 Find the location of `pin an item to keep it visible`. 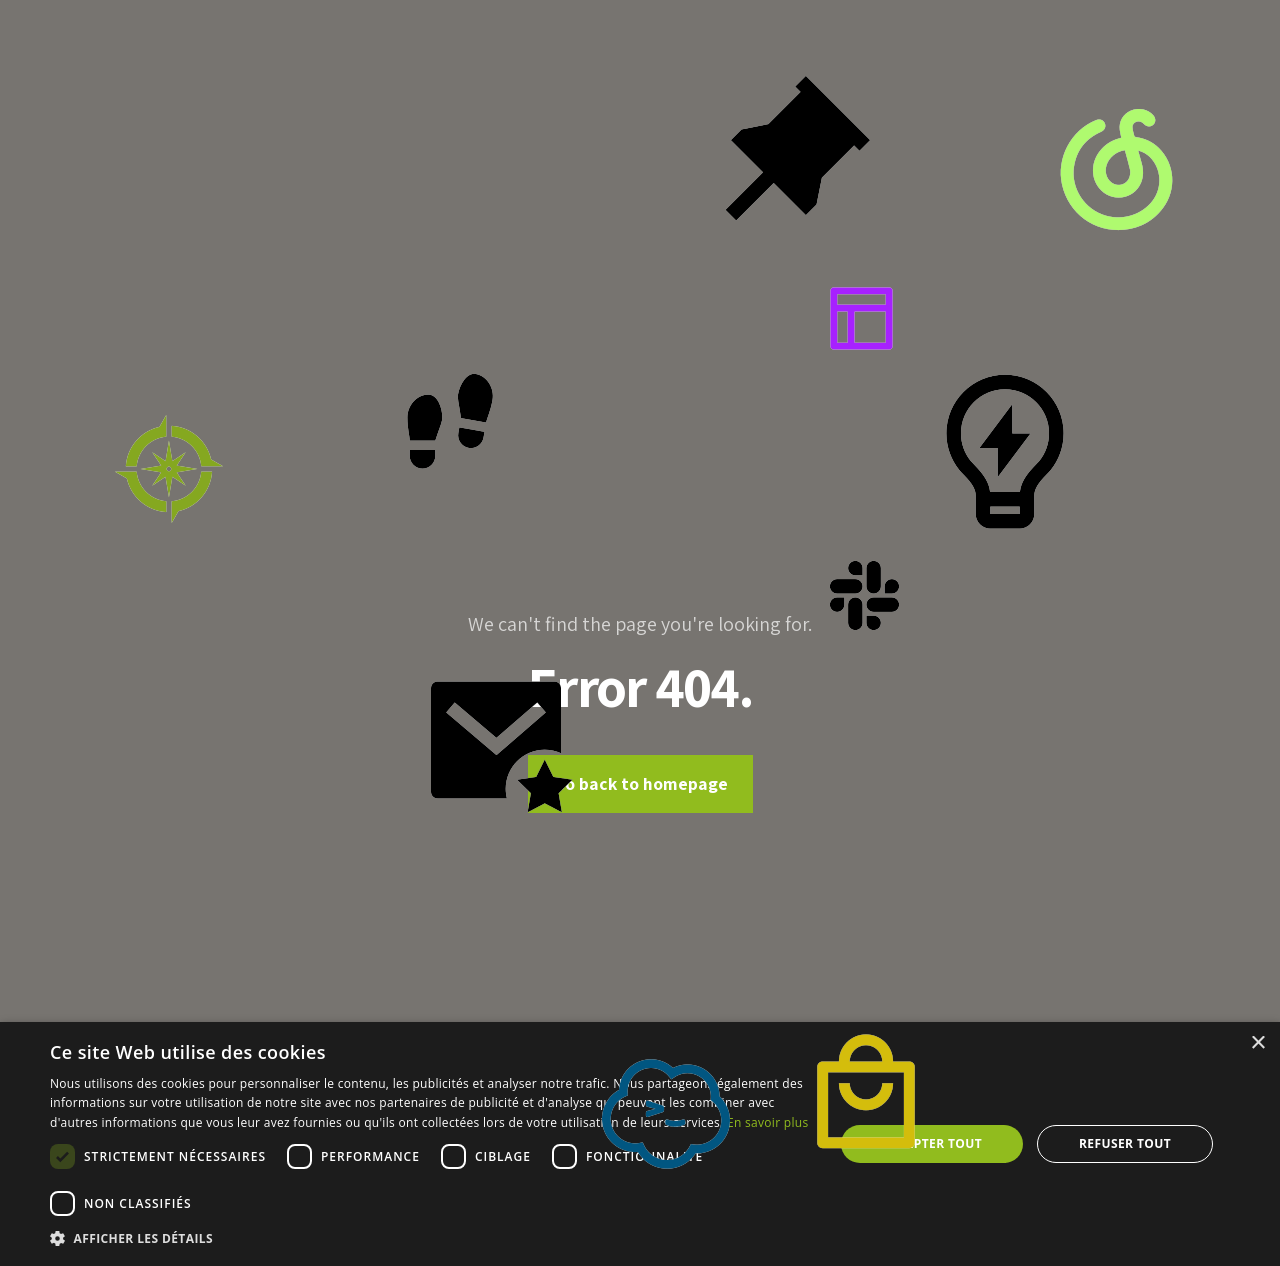

pin an item to keep it visible is located at coordinates (792, 154).